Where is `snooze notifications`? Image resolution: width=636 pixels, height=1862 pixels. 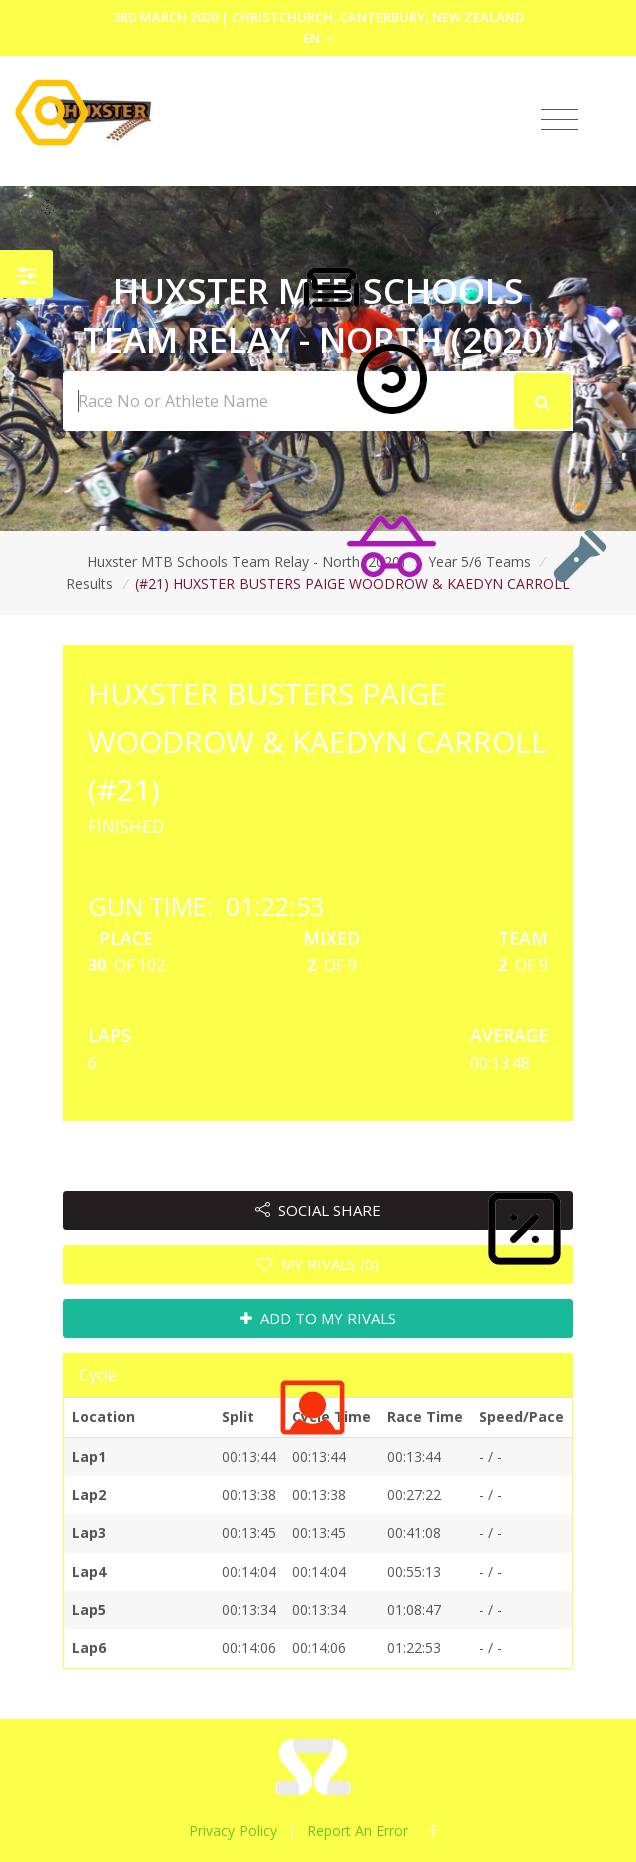 snooze notifications is located at coordinates (47, 207).